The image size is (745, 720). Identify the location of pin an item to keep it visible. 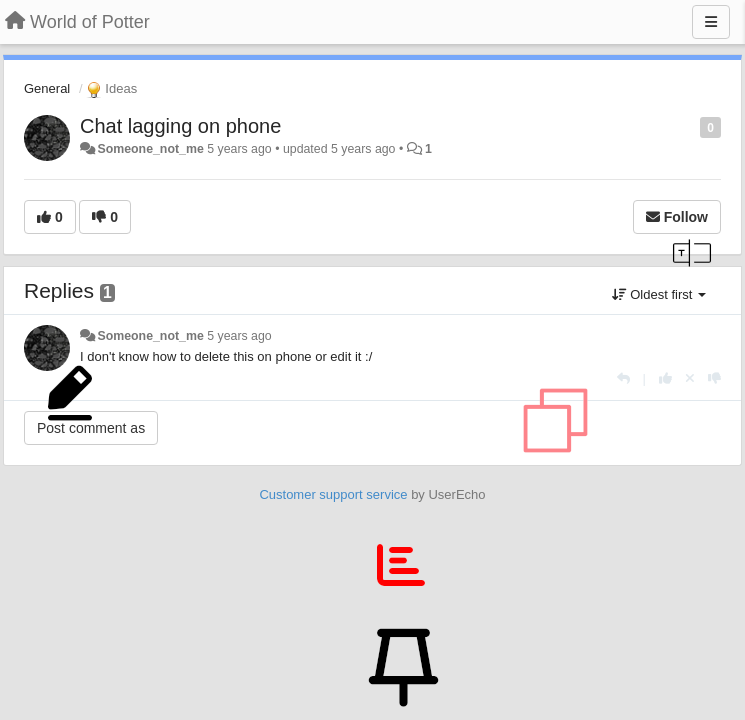
(403, 663).